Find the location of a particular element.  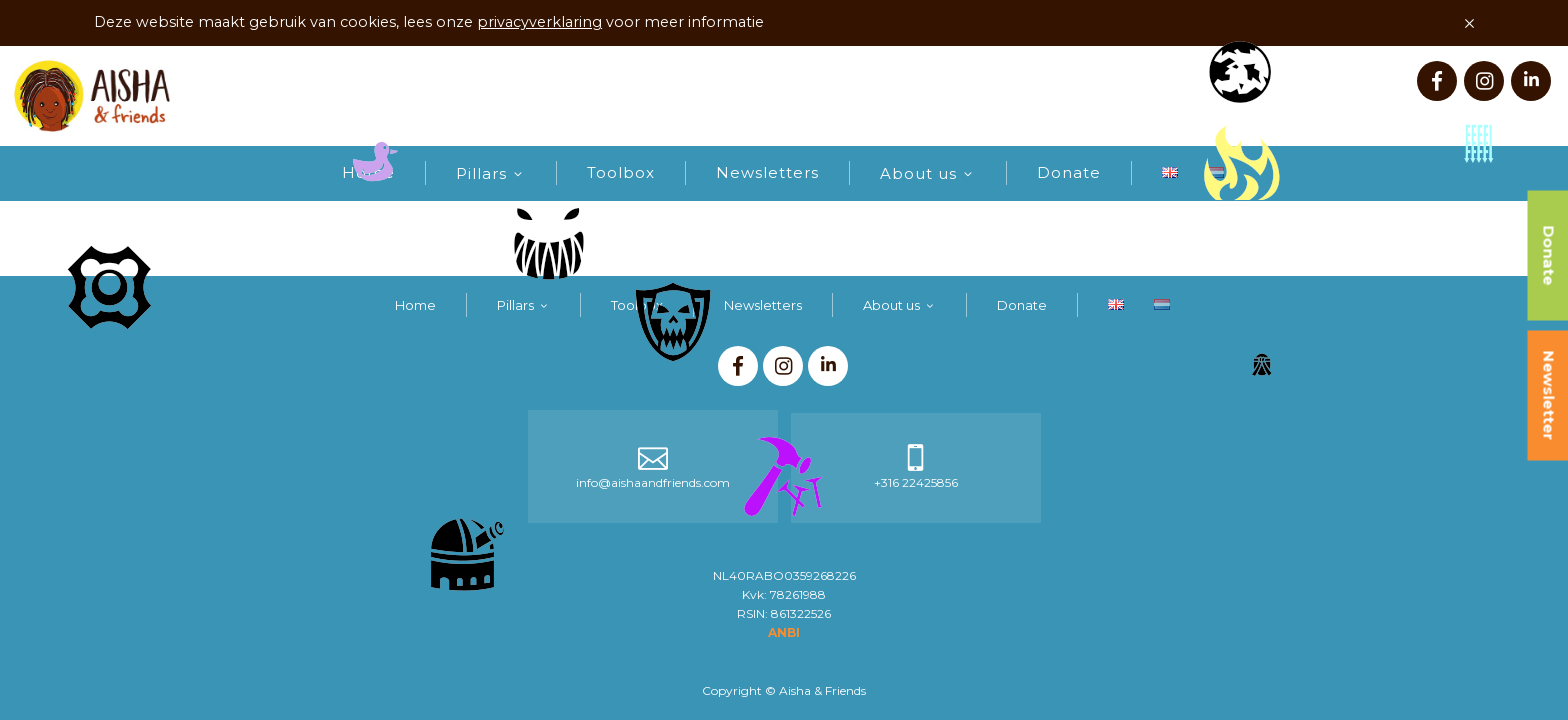

access castle or fortress defenses is located at coordinates (1478, 143).